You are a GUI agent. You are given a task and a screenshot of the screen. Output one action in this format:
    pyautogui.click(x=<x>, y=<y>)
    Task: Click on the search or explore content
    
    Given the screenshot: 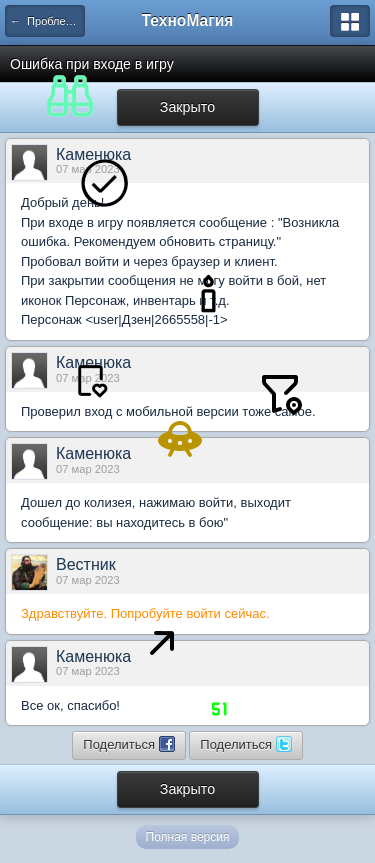 What is the action you would take?
    pyautogui.click(x=70, y=96)
    